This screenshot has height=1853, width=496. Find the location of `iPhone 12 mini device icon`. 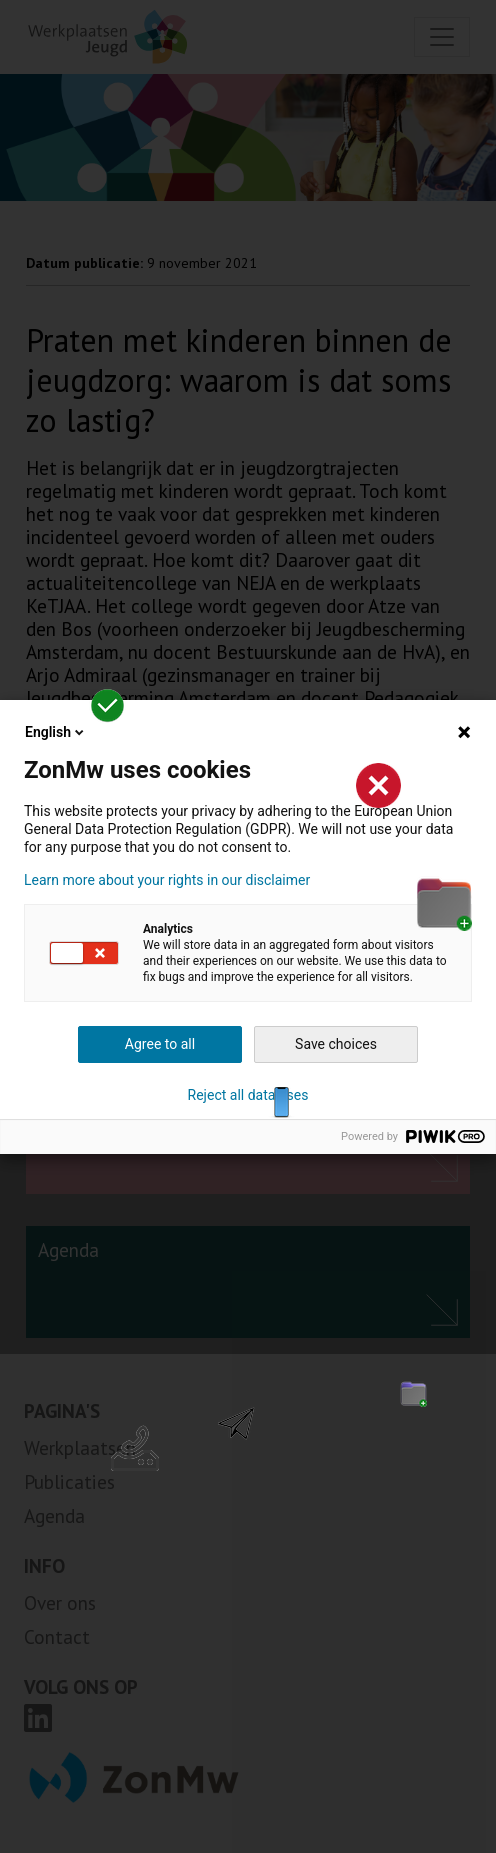

iPhone 12 mini device icon is located at coordinates (281, 1102).